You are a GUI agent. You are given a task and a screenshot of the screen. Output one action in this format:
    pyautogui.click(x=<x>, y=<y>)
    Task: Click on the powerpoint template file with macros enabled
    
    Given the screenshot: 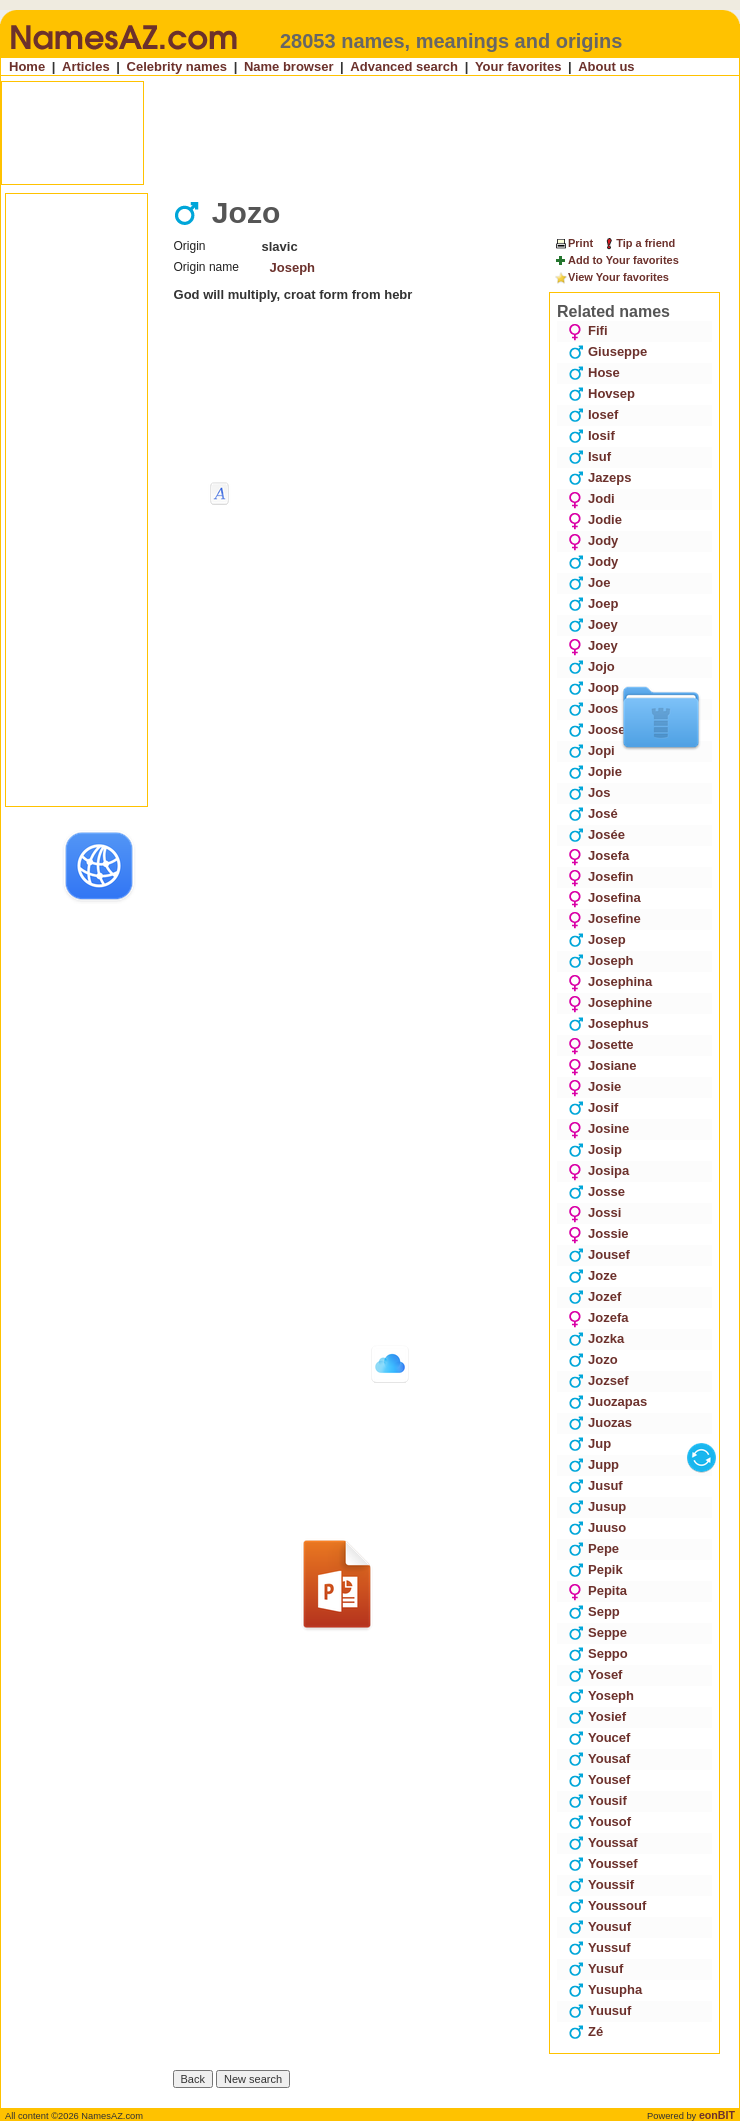 What is the action you would take?
    pyautogui.click(x=337, y=1584)
    